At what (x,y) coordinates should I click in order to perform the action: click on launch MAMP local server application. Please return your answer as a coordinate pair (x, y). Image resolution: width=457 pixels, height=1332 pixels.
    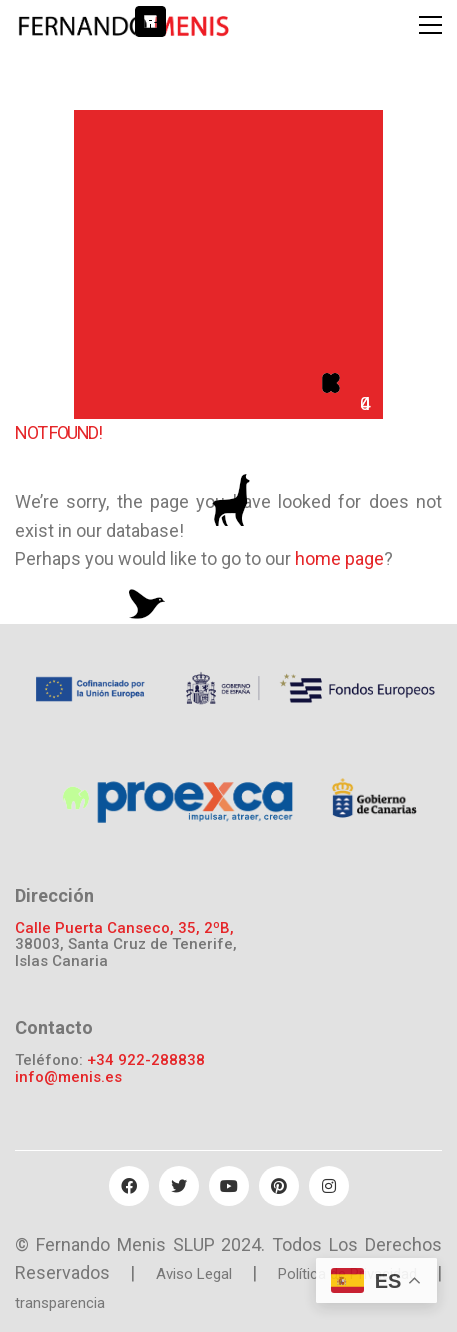
    Looking at the image, I should click on (76, 798).